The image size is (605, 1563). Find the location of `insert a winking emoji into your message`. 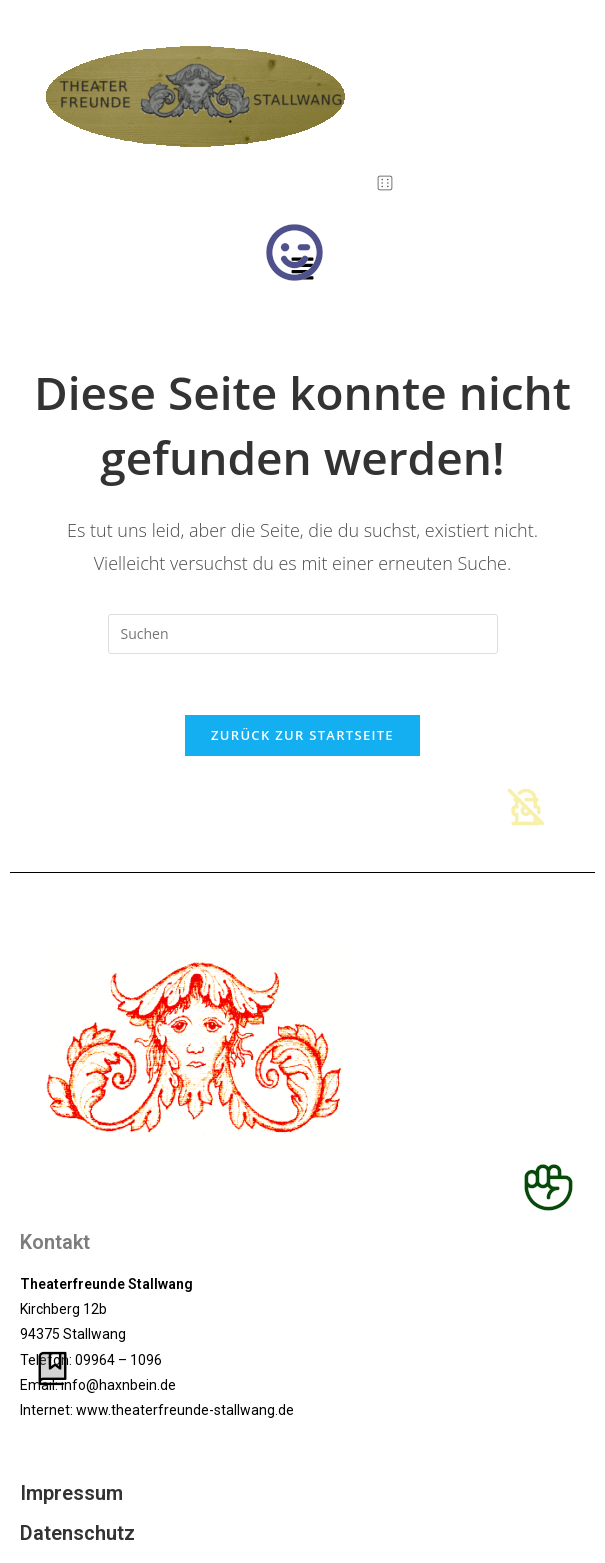

insert a winking emoji into your message is located at coordinates (294, 252).